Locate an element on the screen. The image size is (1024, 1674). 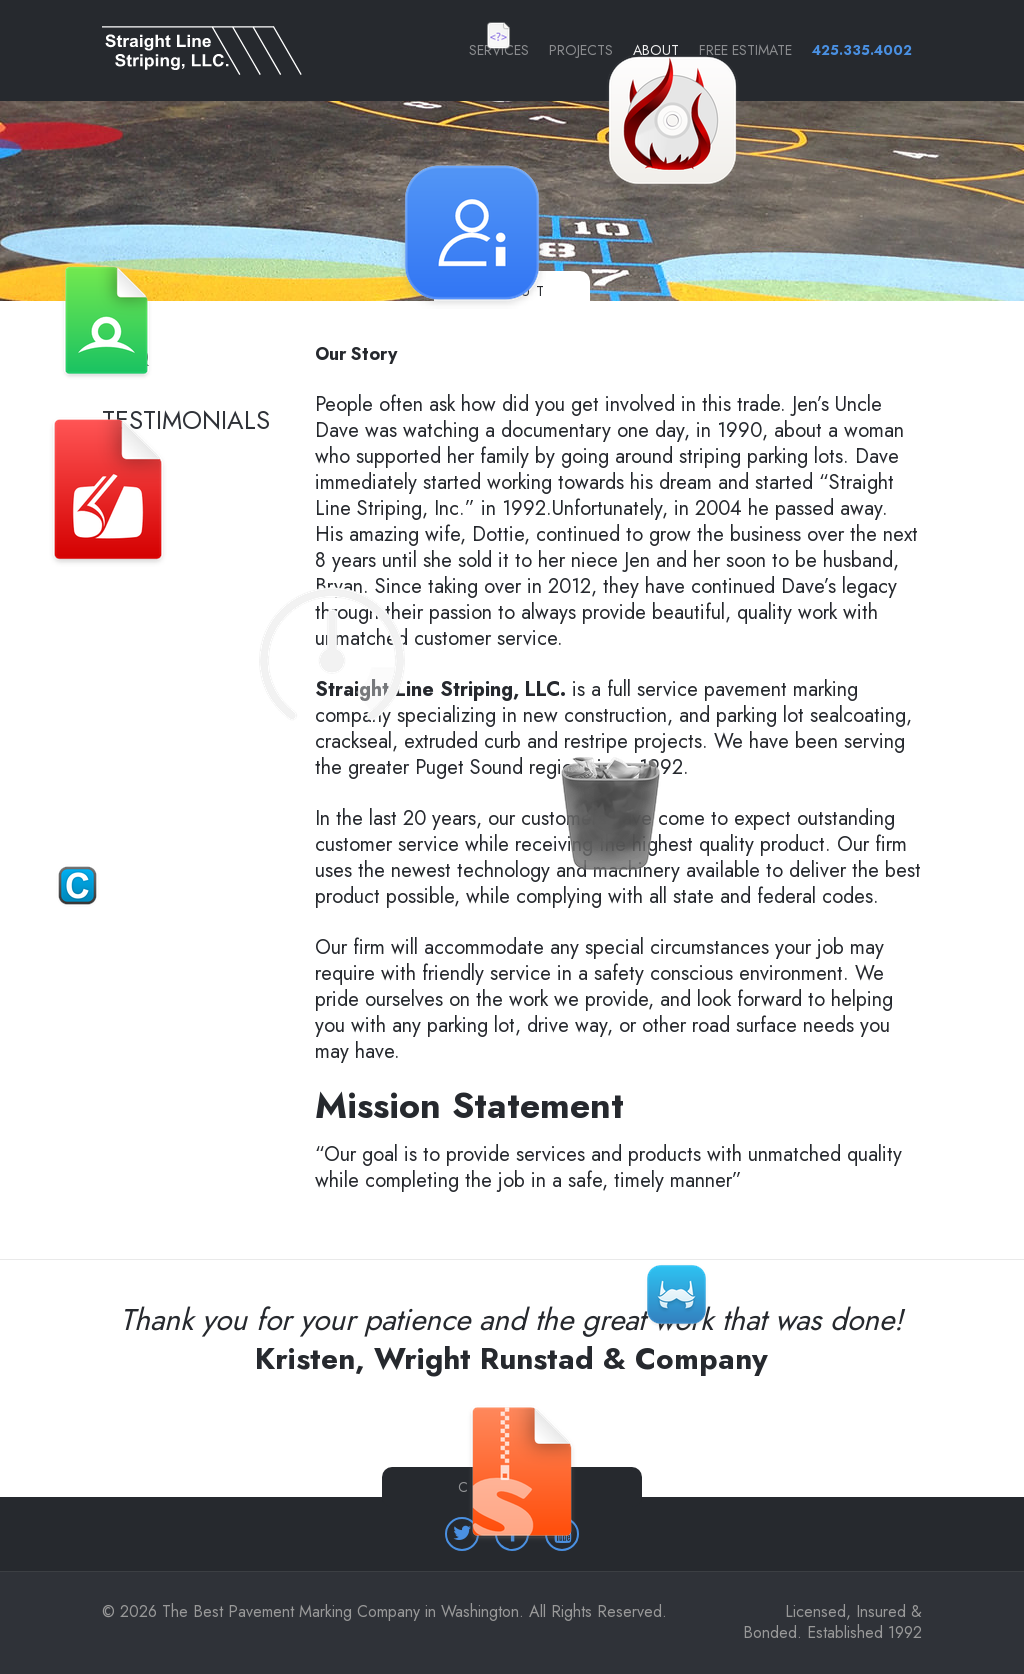
open user account preferences is located at coordinates (472, 235).